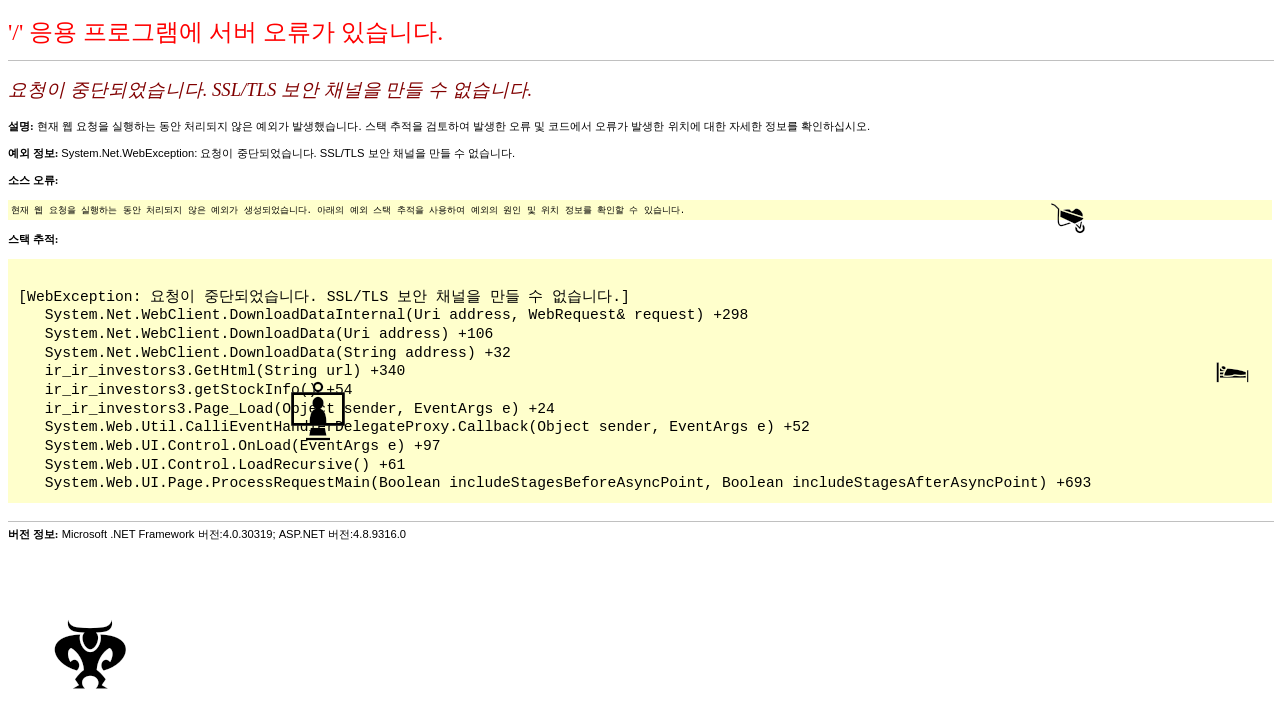 The height and width of the screenshot is (720, 1280). What do you see at coordinates (90, 655) in the screenshot?
I see `select minotaur character or enemy type` at bounding box center [90, 655].